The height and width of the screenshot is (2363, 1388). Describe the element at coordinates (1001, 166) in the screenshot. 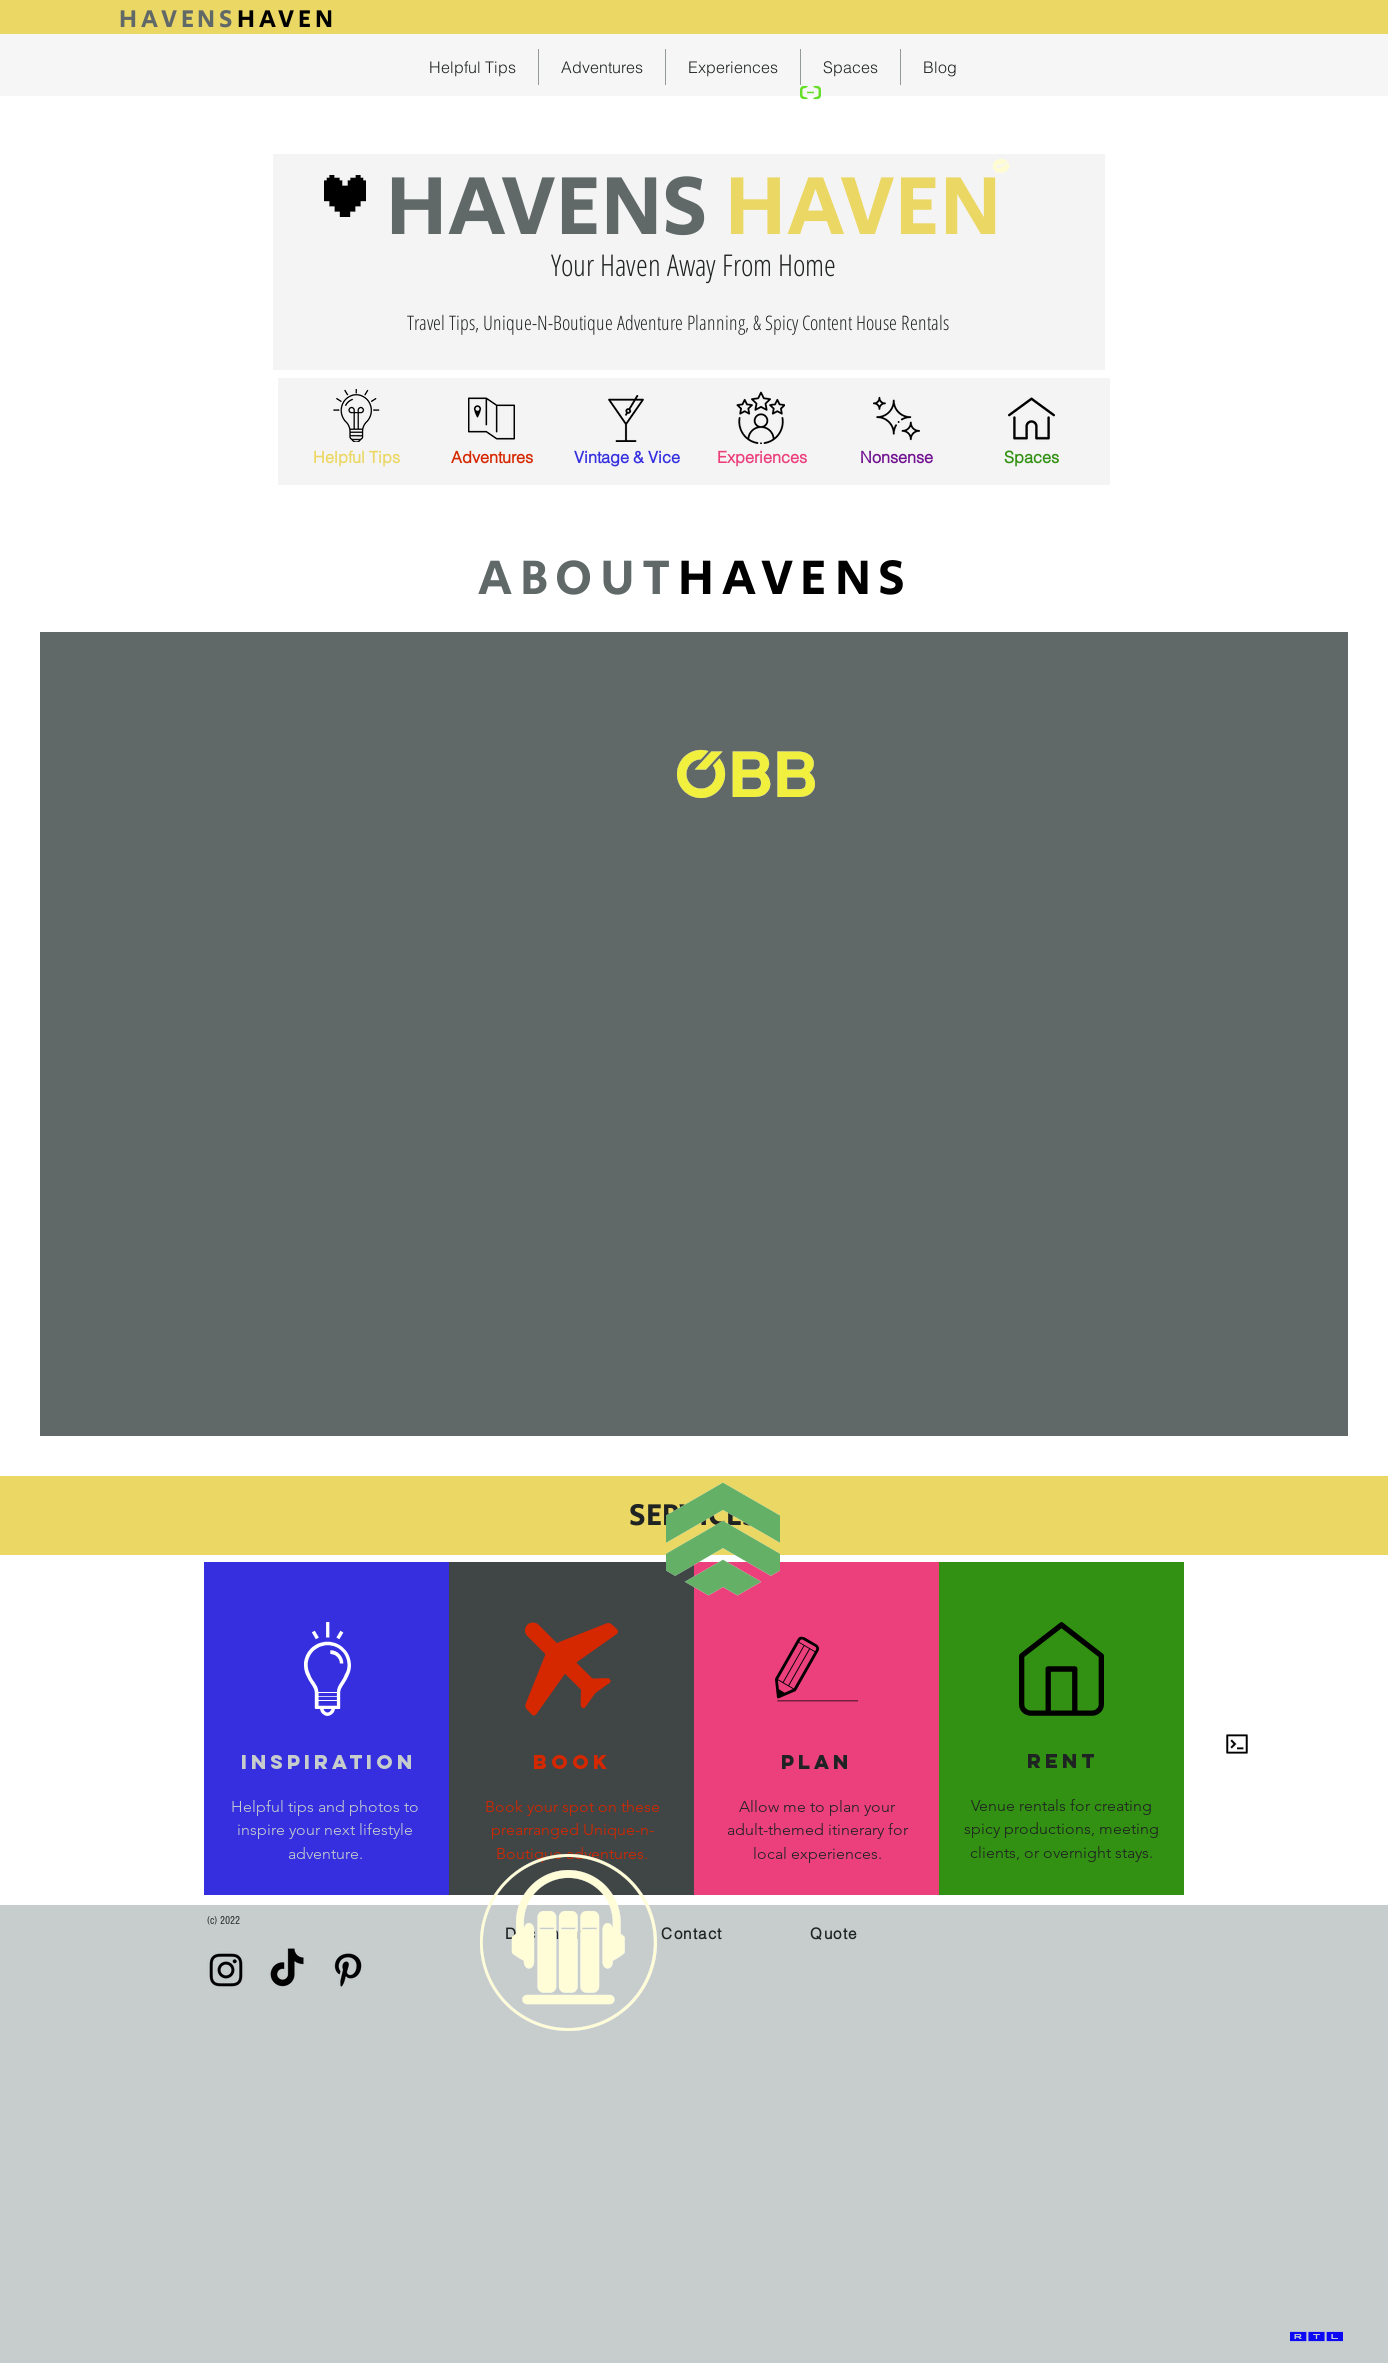

I see `pay with wechat pay` at that location.